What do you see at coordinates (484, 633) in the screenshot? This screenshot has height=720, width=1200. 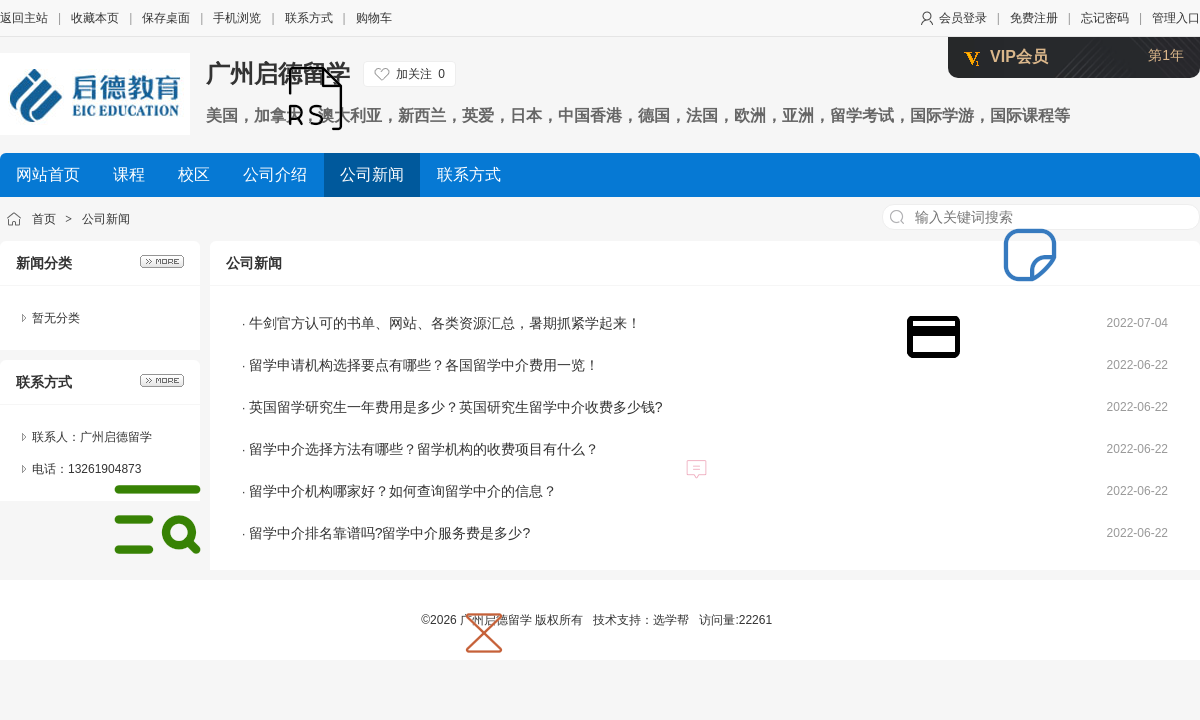 I see `indicates loading or processing in progress` at bounding box center [484, 633].